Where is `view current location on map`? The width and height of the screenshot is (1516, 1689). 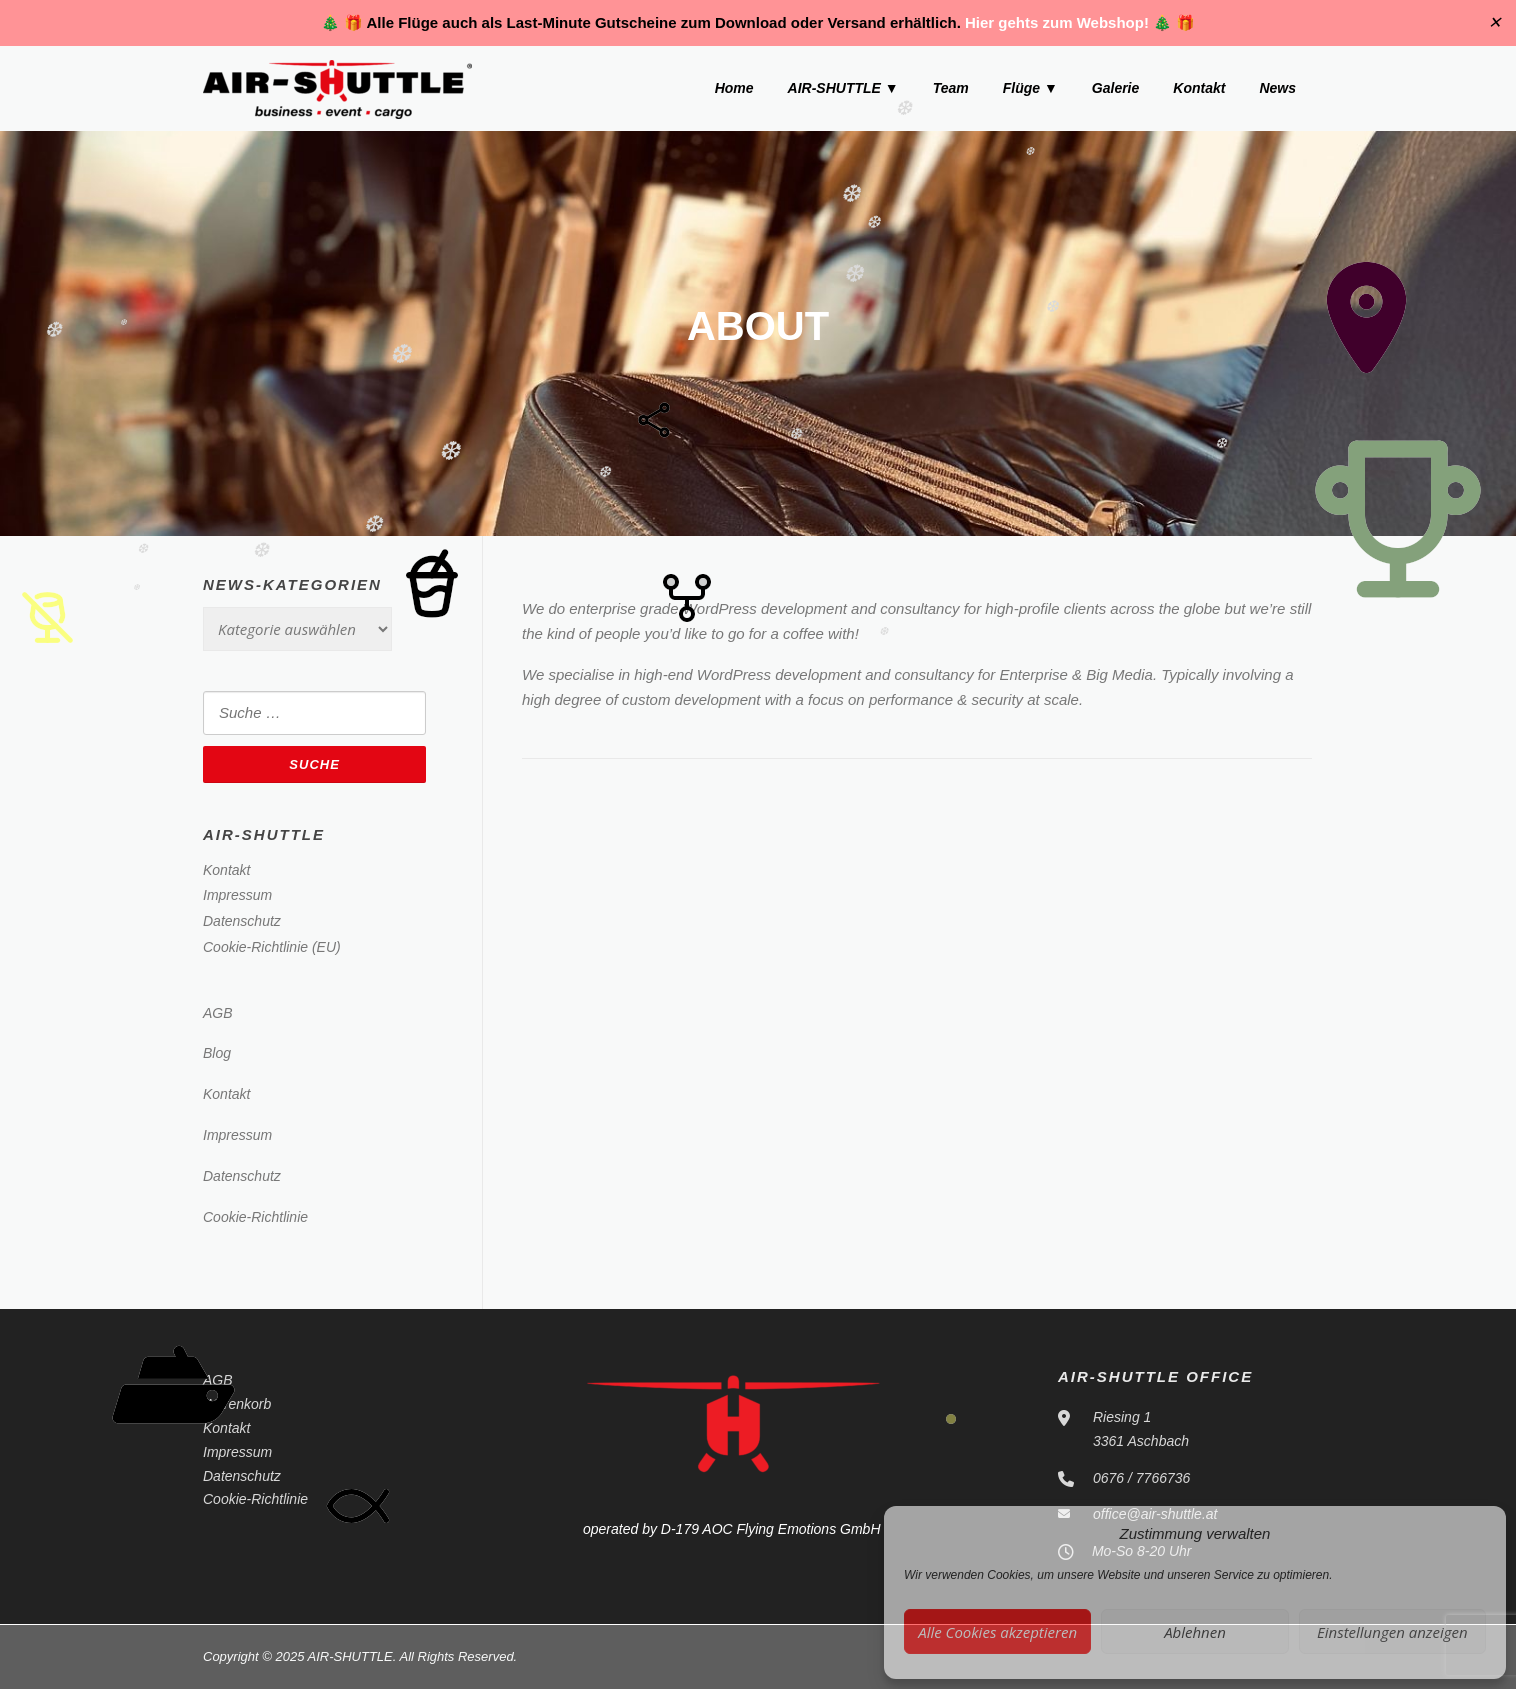 view current location on map is located at coordinates (1366, 317).